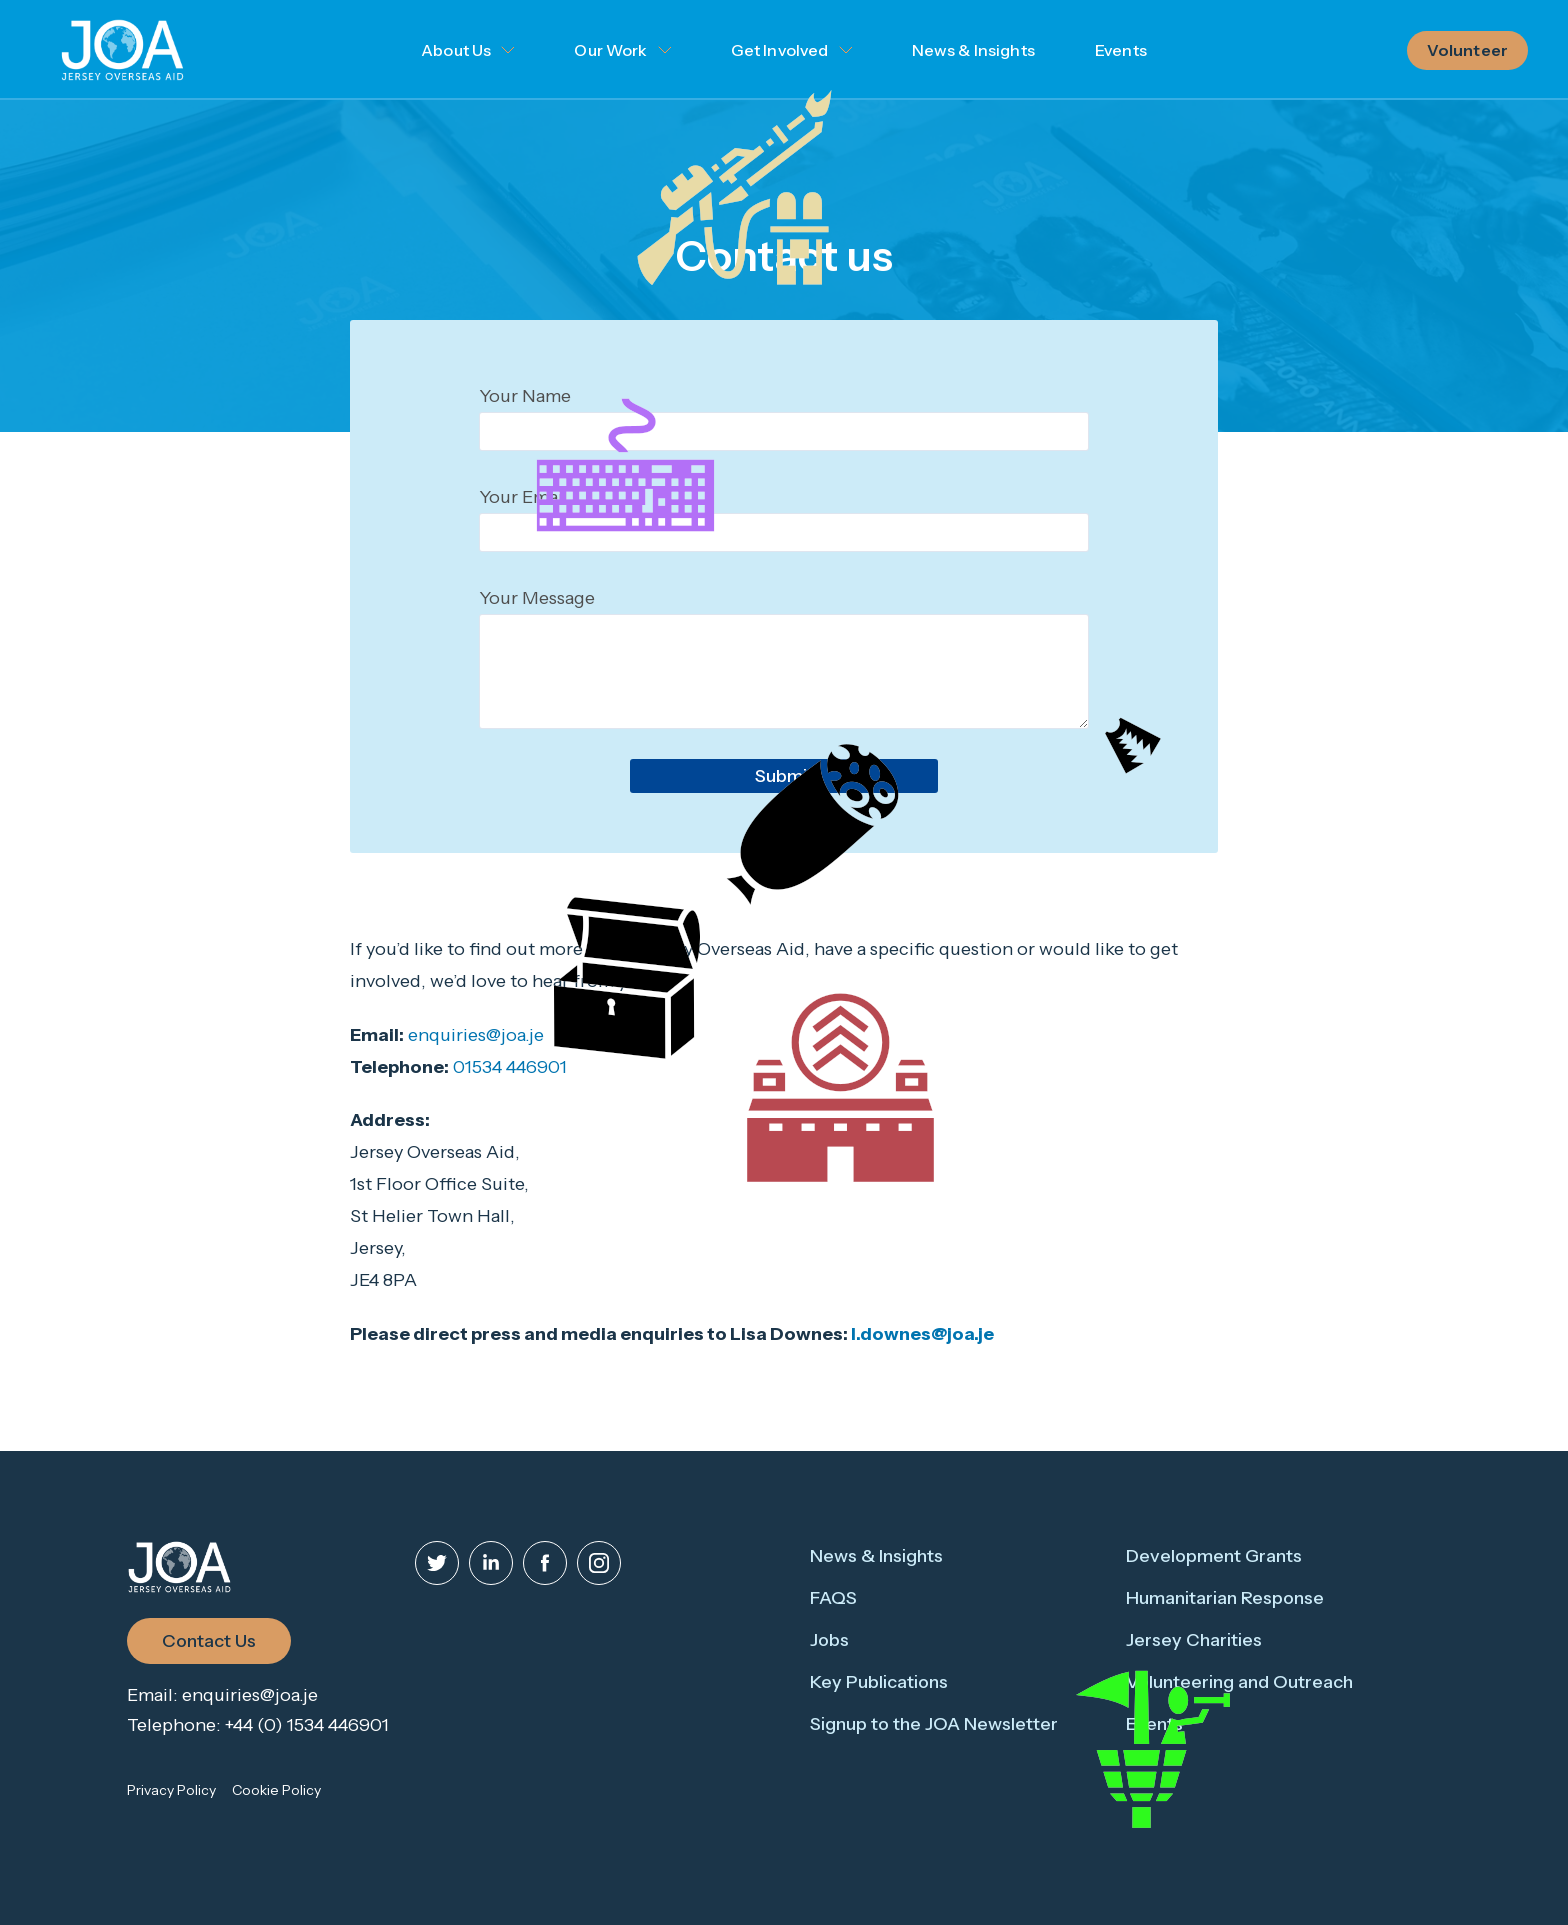 The width and height of the screenshot is (1568, 1925). Describe the element at coordinates (625, 495) in the screenshot. I see `open on-screen keyboard` at that location.